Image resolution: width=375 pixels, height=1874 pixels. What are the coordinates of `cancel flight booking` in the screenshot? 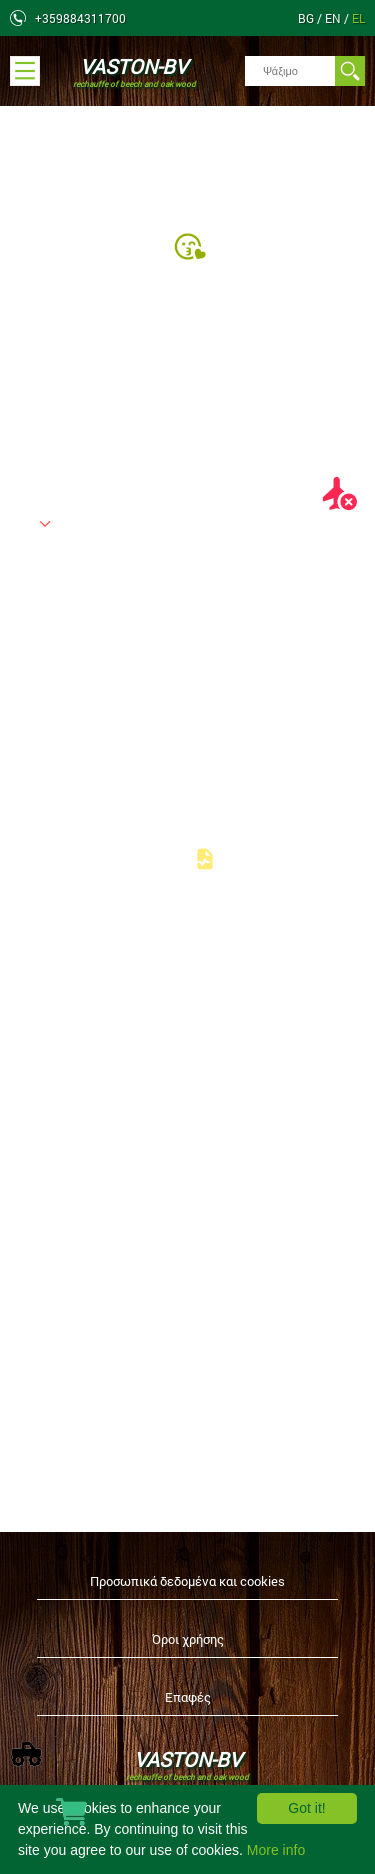 It's located at (338, 493).